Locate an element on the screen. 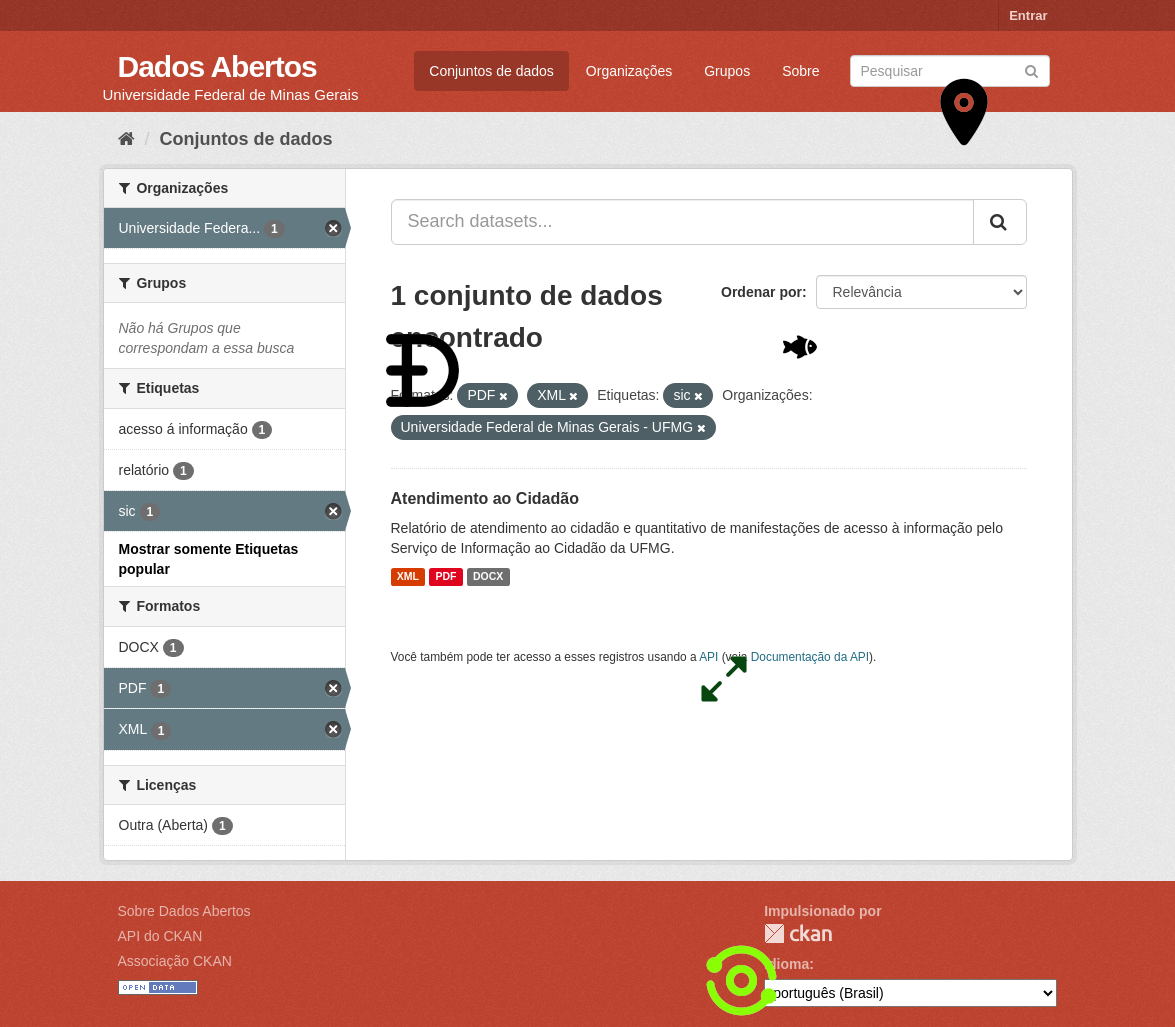 This screenshot has width=1175, height=1027. view dogecoin balance or wallet is located at coordinates (422, 370).